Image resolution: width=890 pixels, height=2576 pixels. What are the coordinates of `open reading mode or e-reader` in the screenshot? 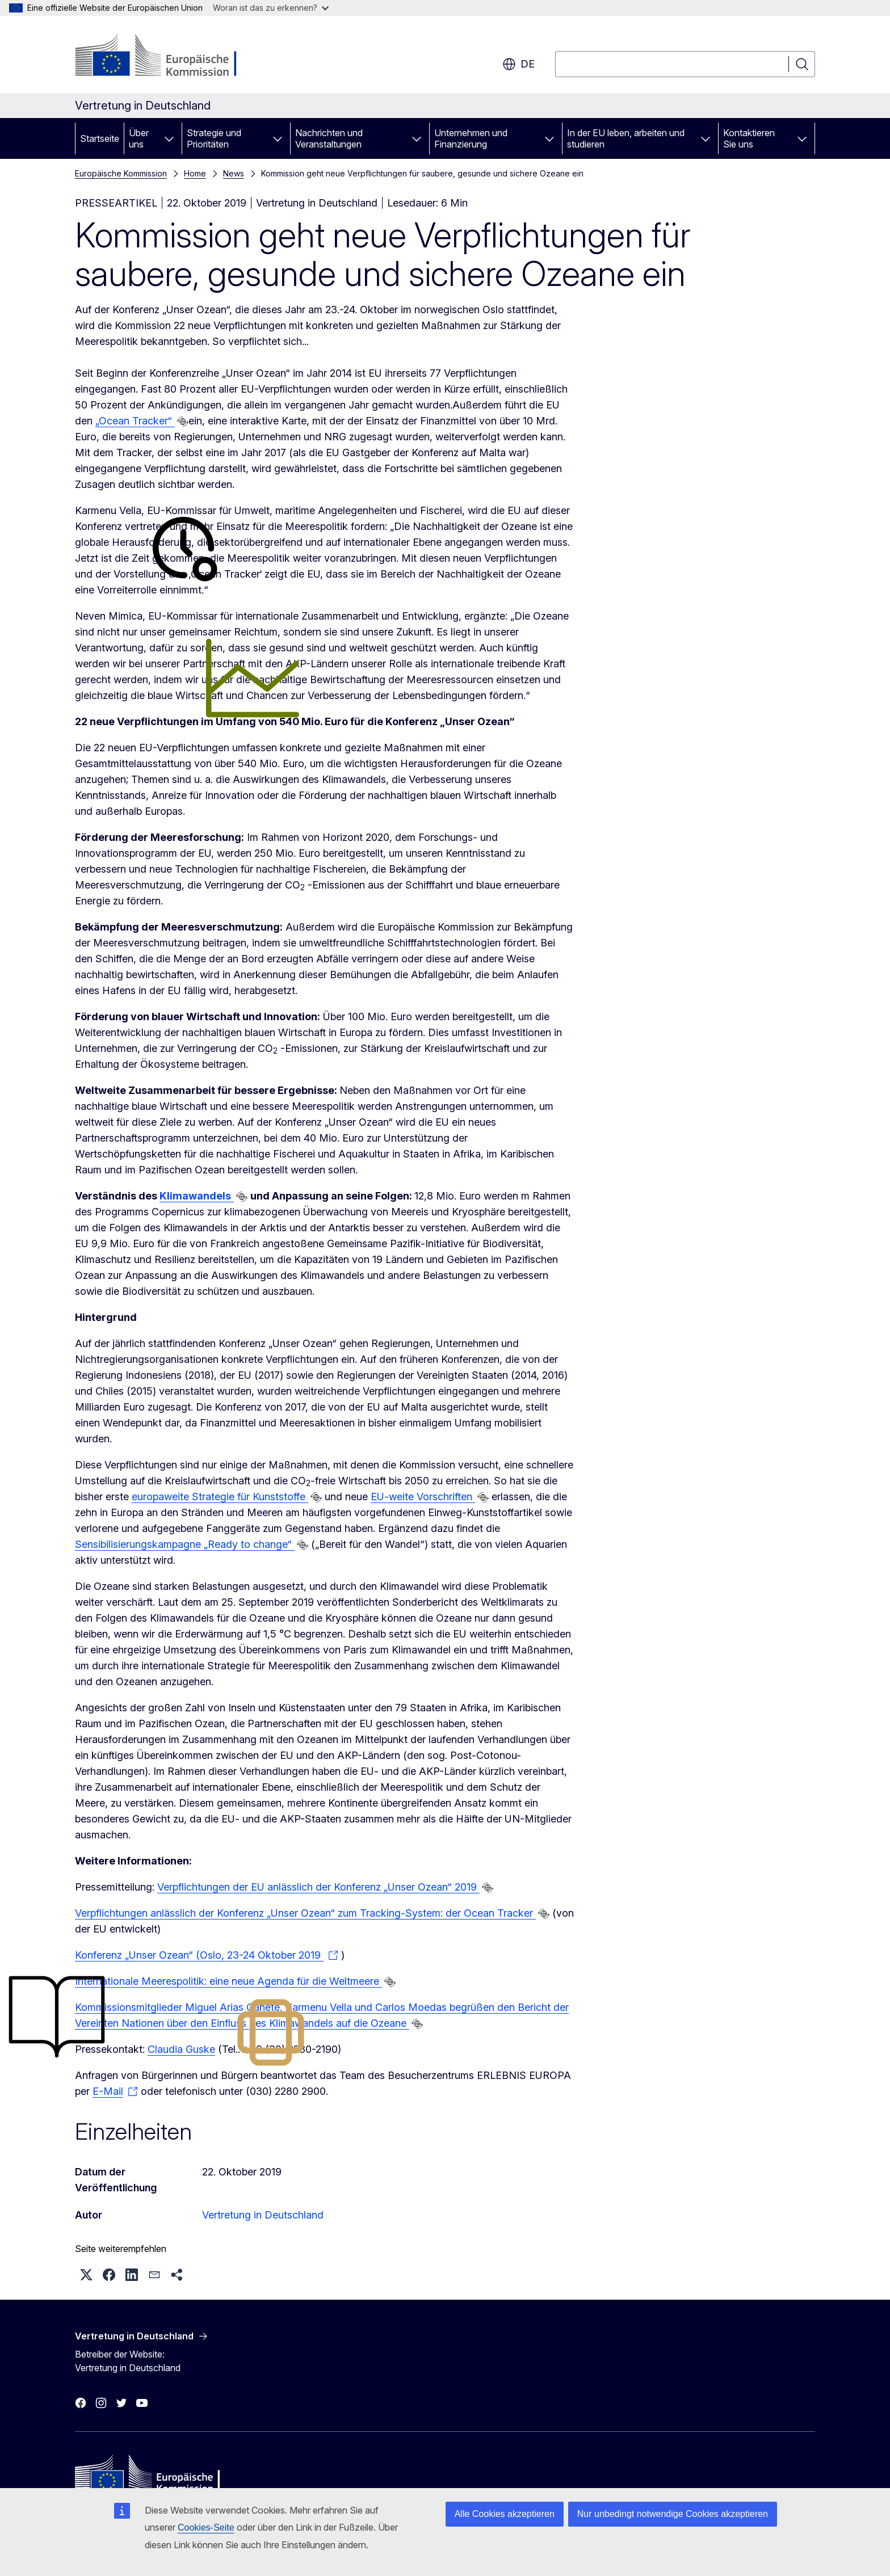 It's located at (57, 2010).